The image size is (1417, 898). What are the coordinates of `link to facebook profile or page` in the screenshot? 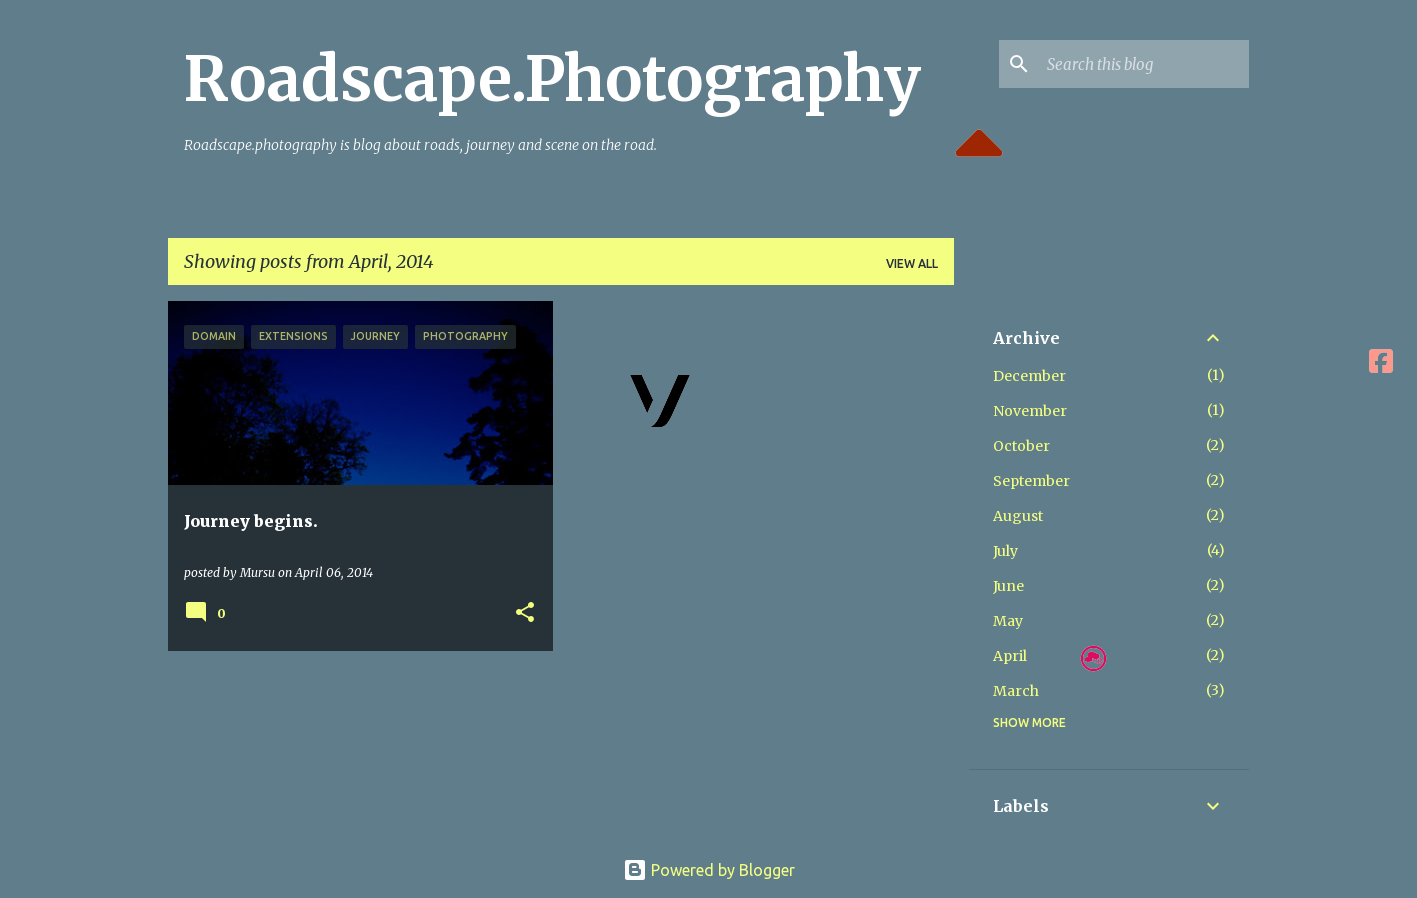 It's located at (1381, 361).